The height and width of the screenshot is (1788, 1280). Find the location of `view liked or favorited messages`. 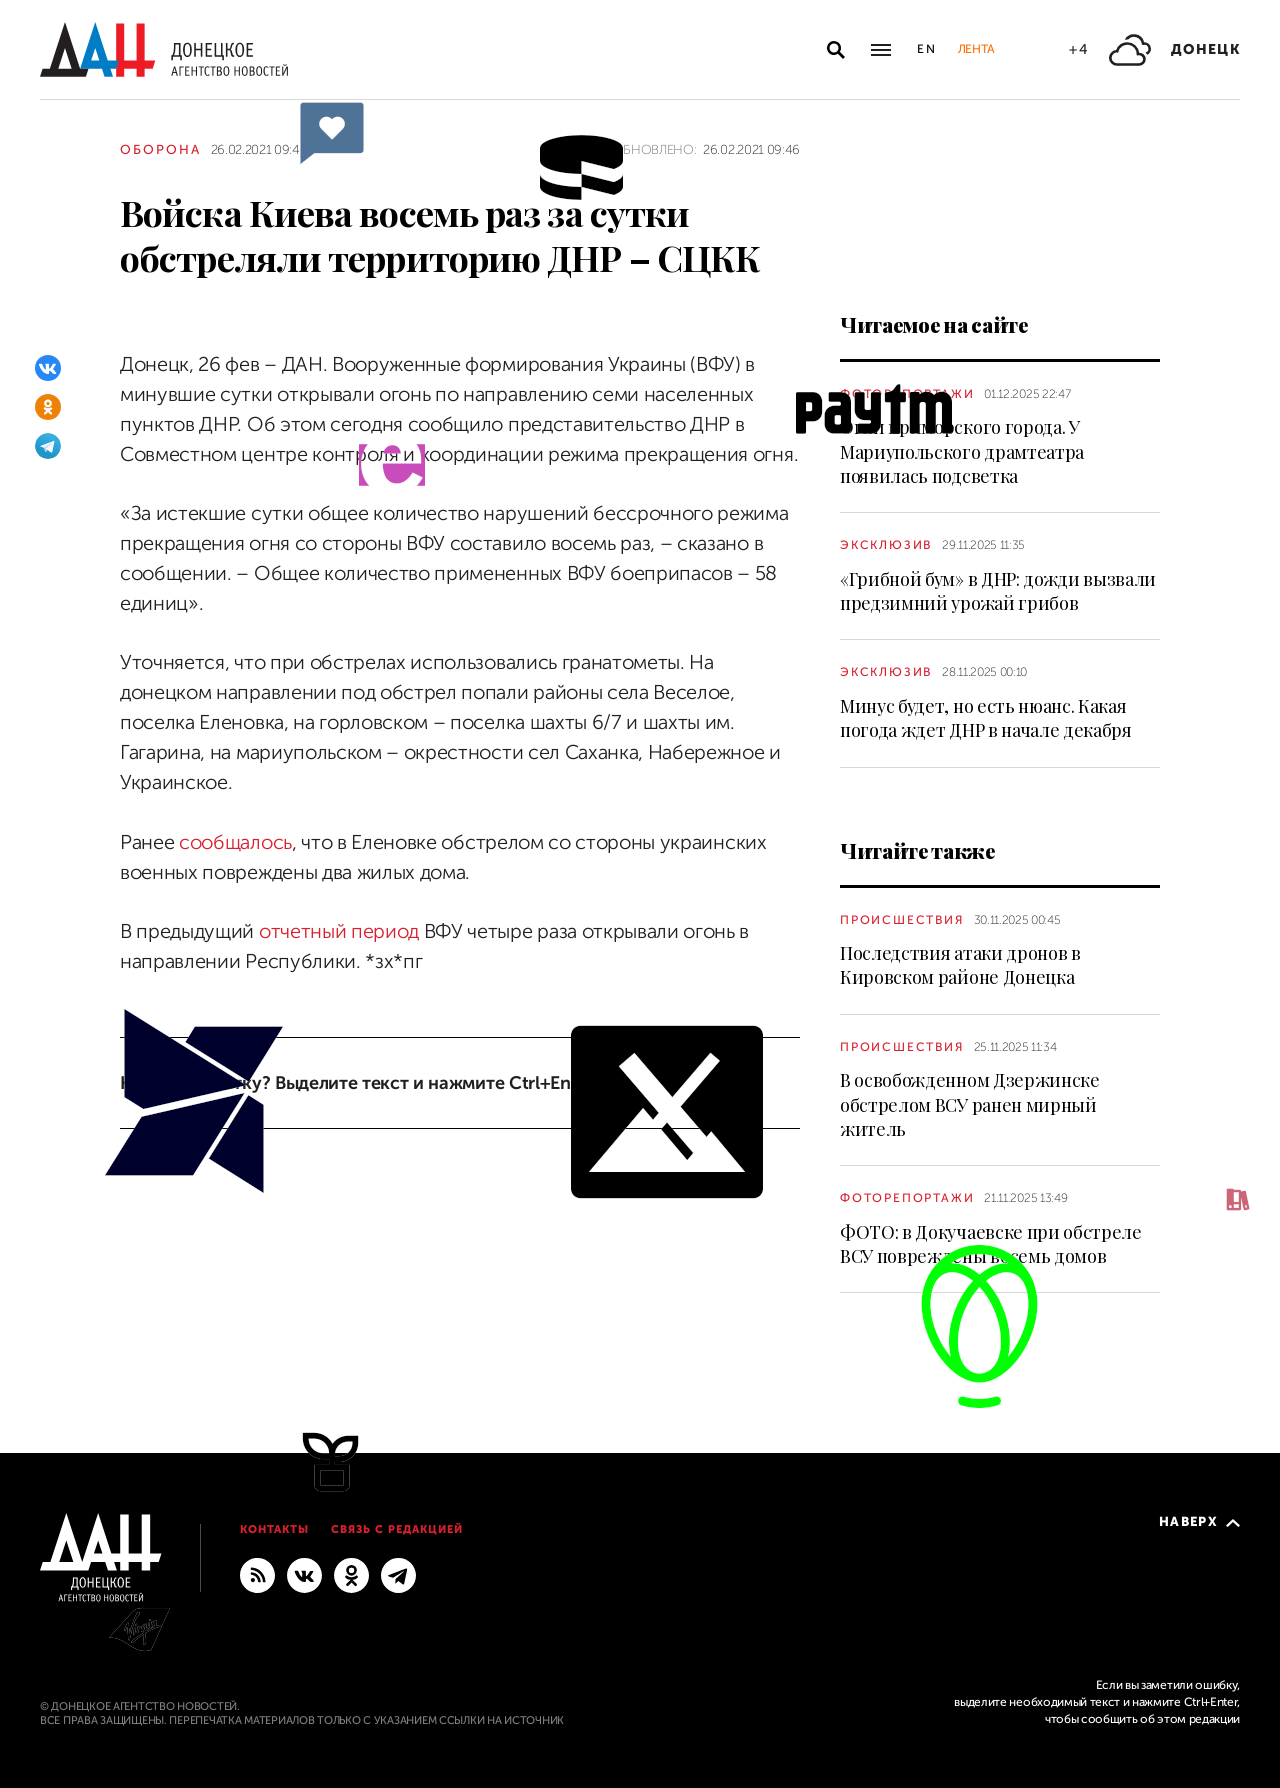

view liked or favorited messages is located at coordinates (332, 131).